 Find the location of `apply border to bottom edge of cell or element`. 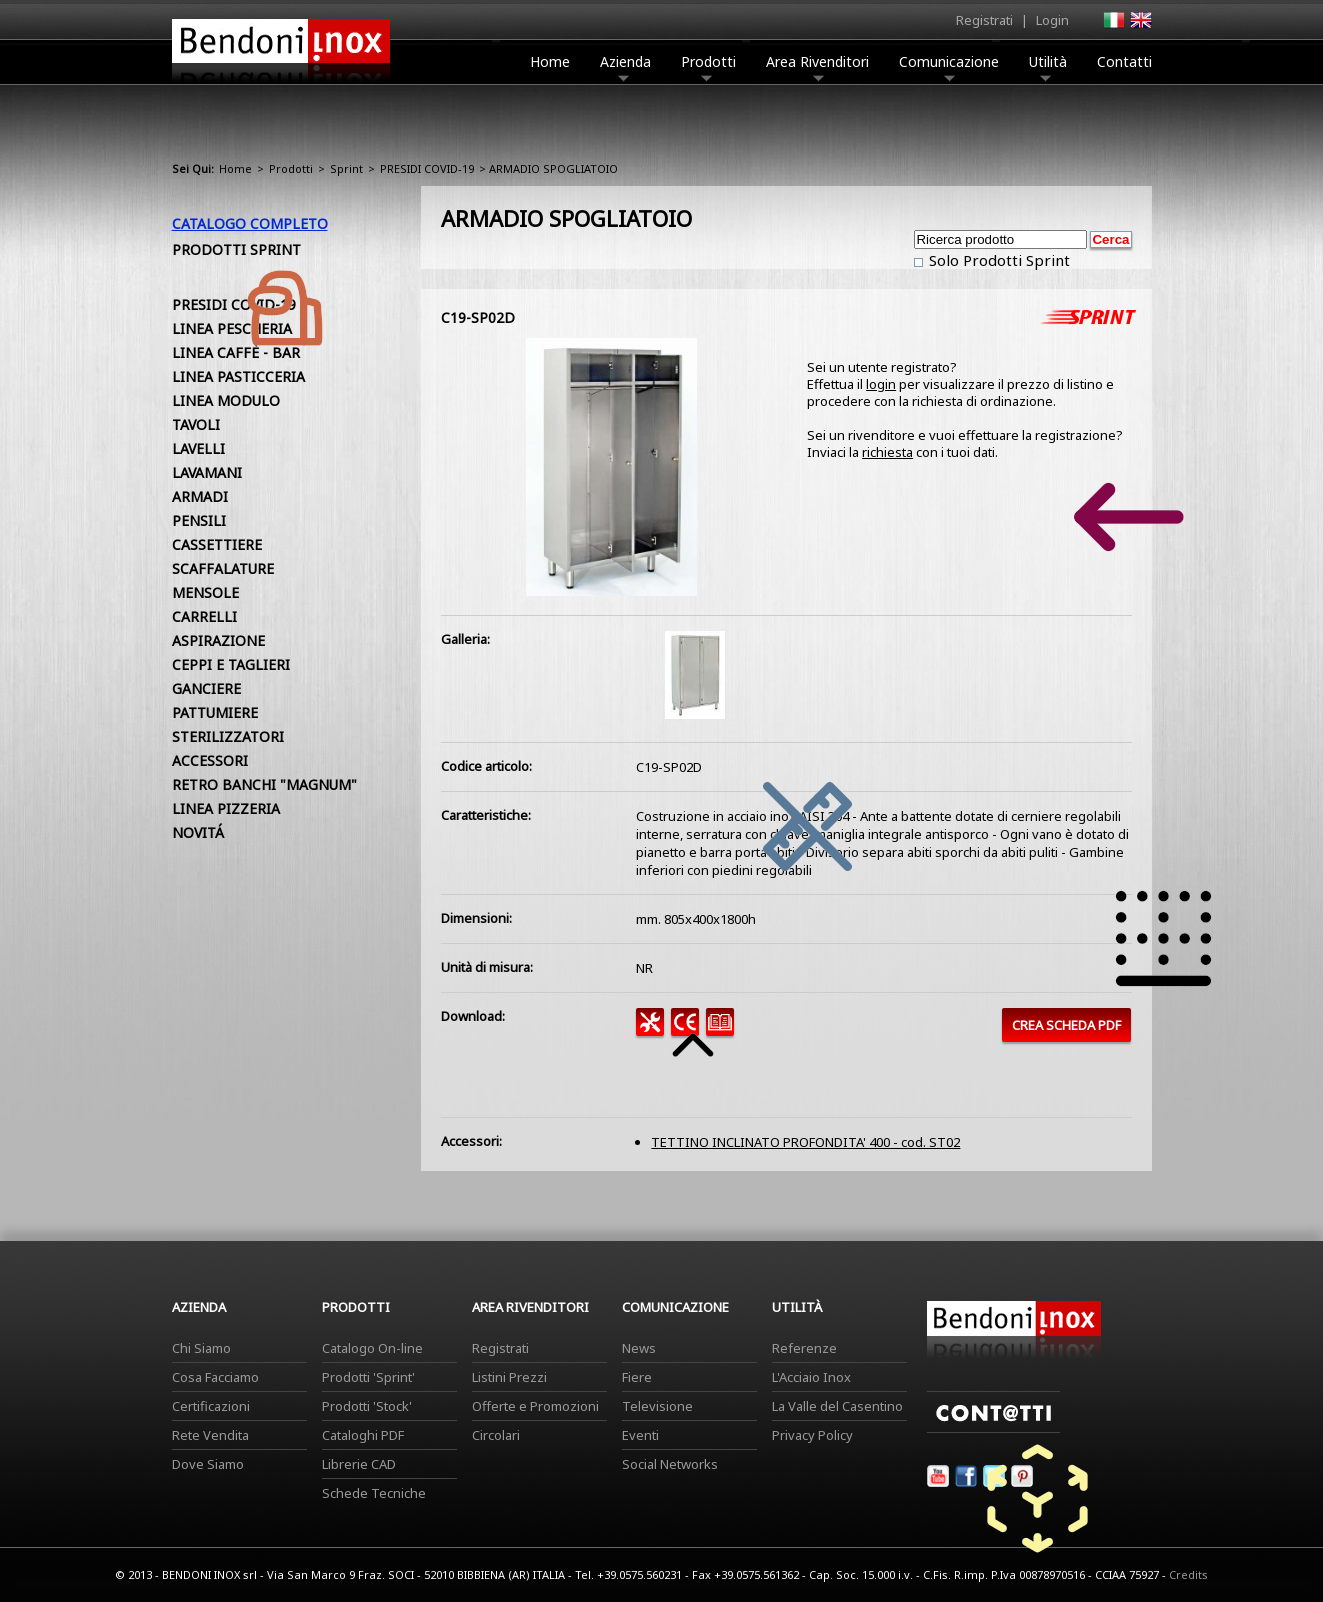

apply border to bottom edge of cell or element is located at coordinates (1163, 938).